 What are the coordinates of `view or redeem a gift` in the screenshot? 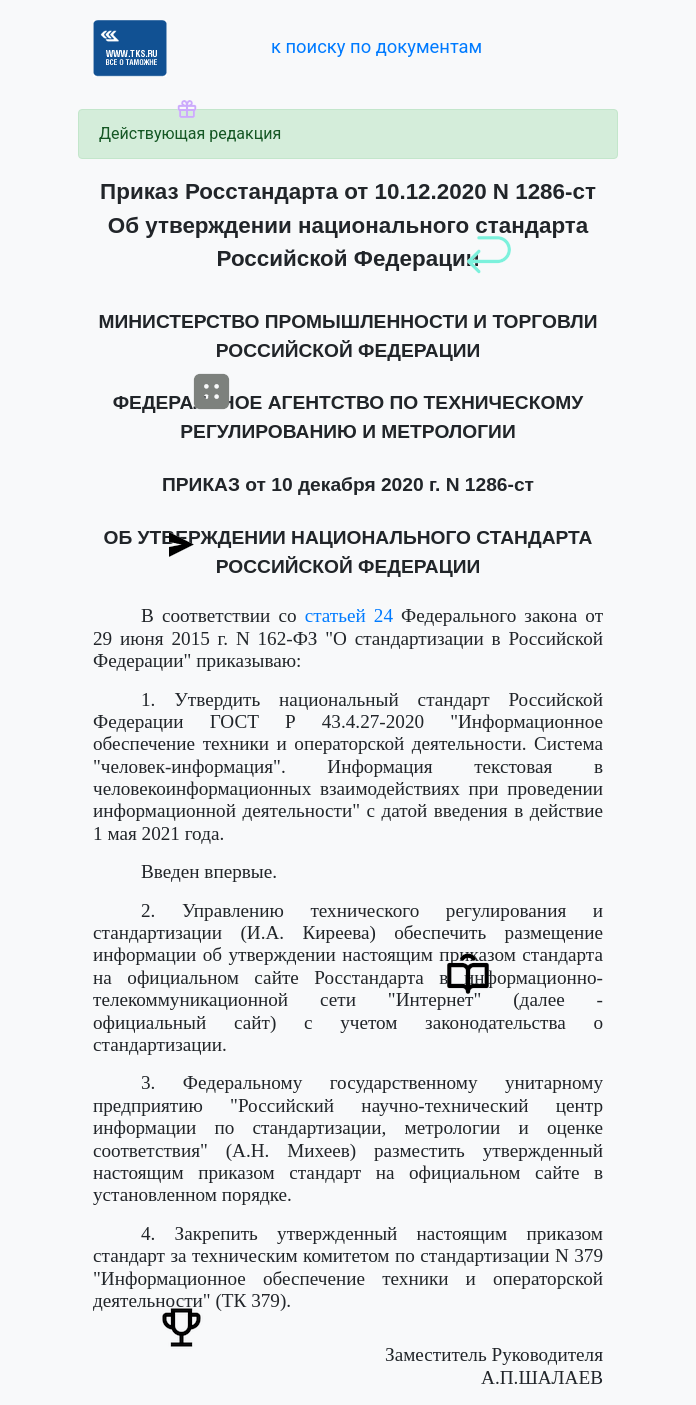 It's located at (187, 110).